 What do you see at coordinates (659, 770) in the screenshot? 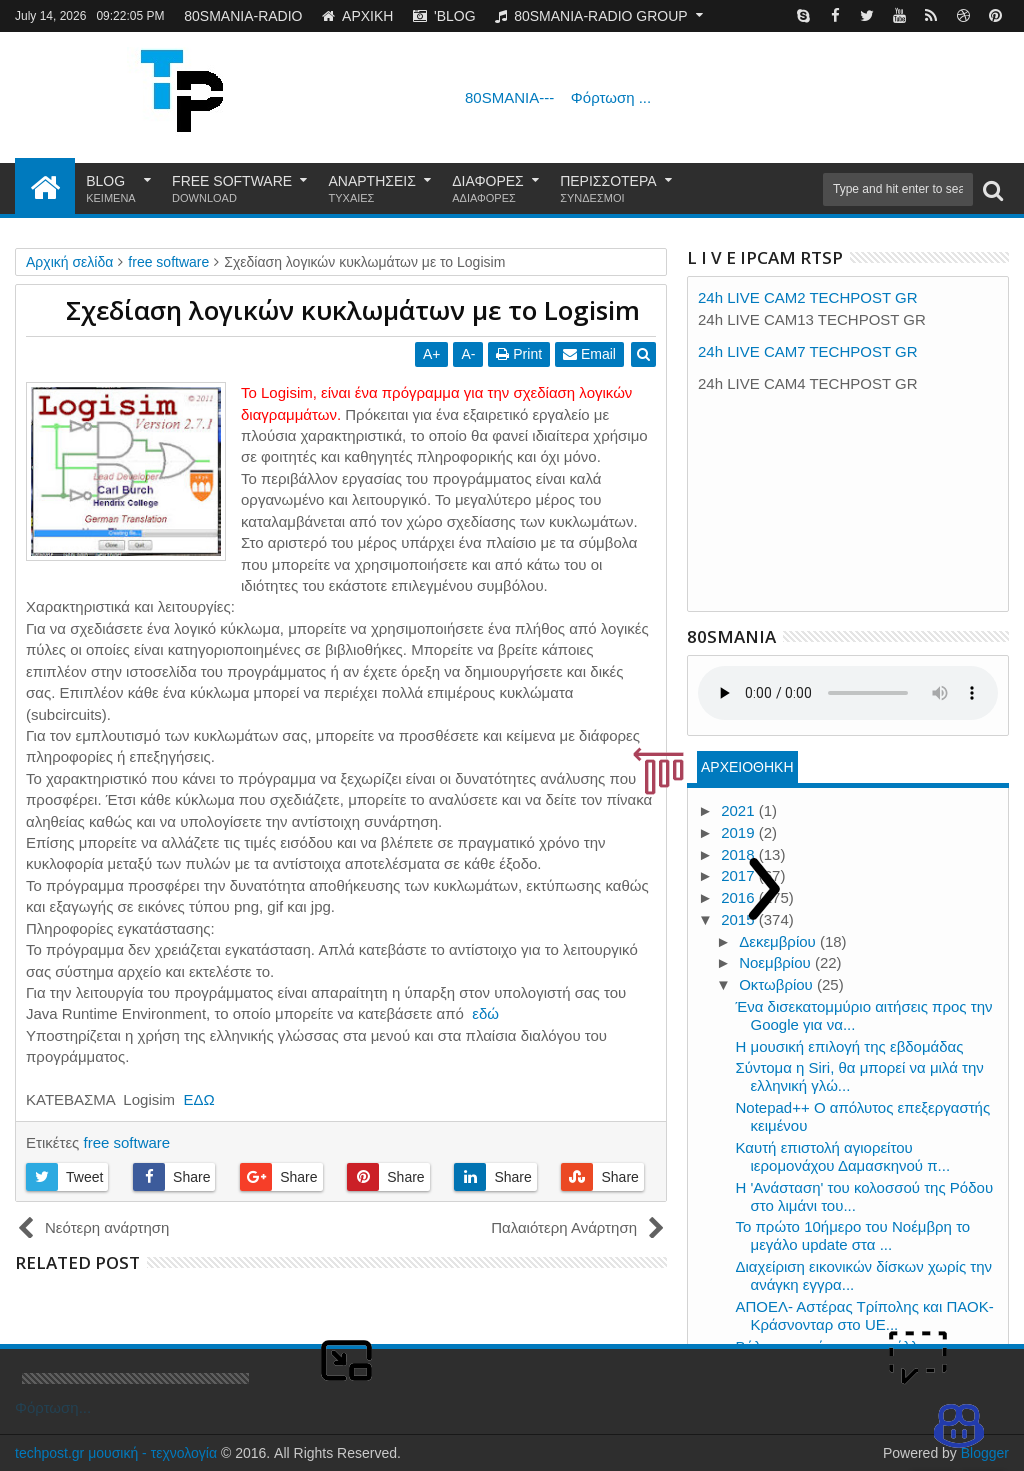
I see `view graph data from right to left` at bounding box center [659, 770].